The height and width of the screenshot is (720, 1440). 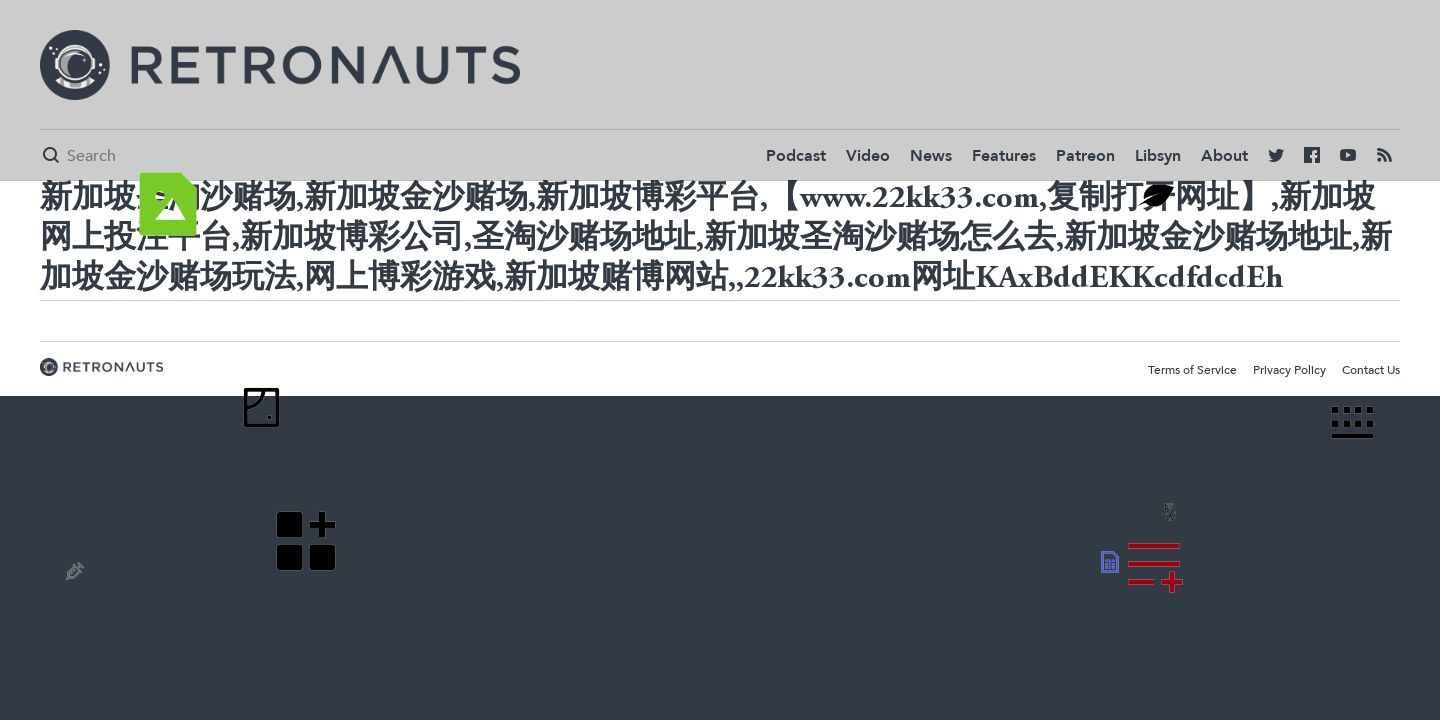 I want to click on visit 500px photography platform, so click(x=1169, y=512).